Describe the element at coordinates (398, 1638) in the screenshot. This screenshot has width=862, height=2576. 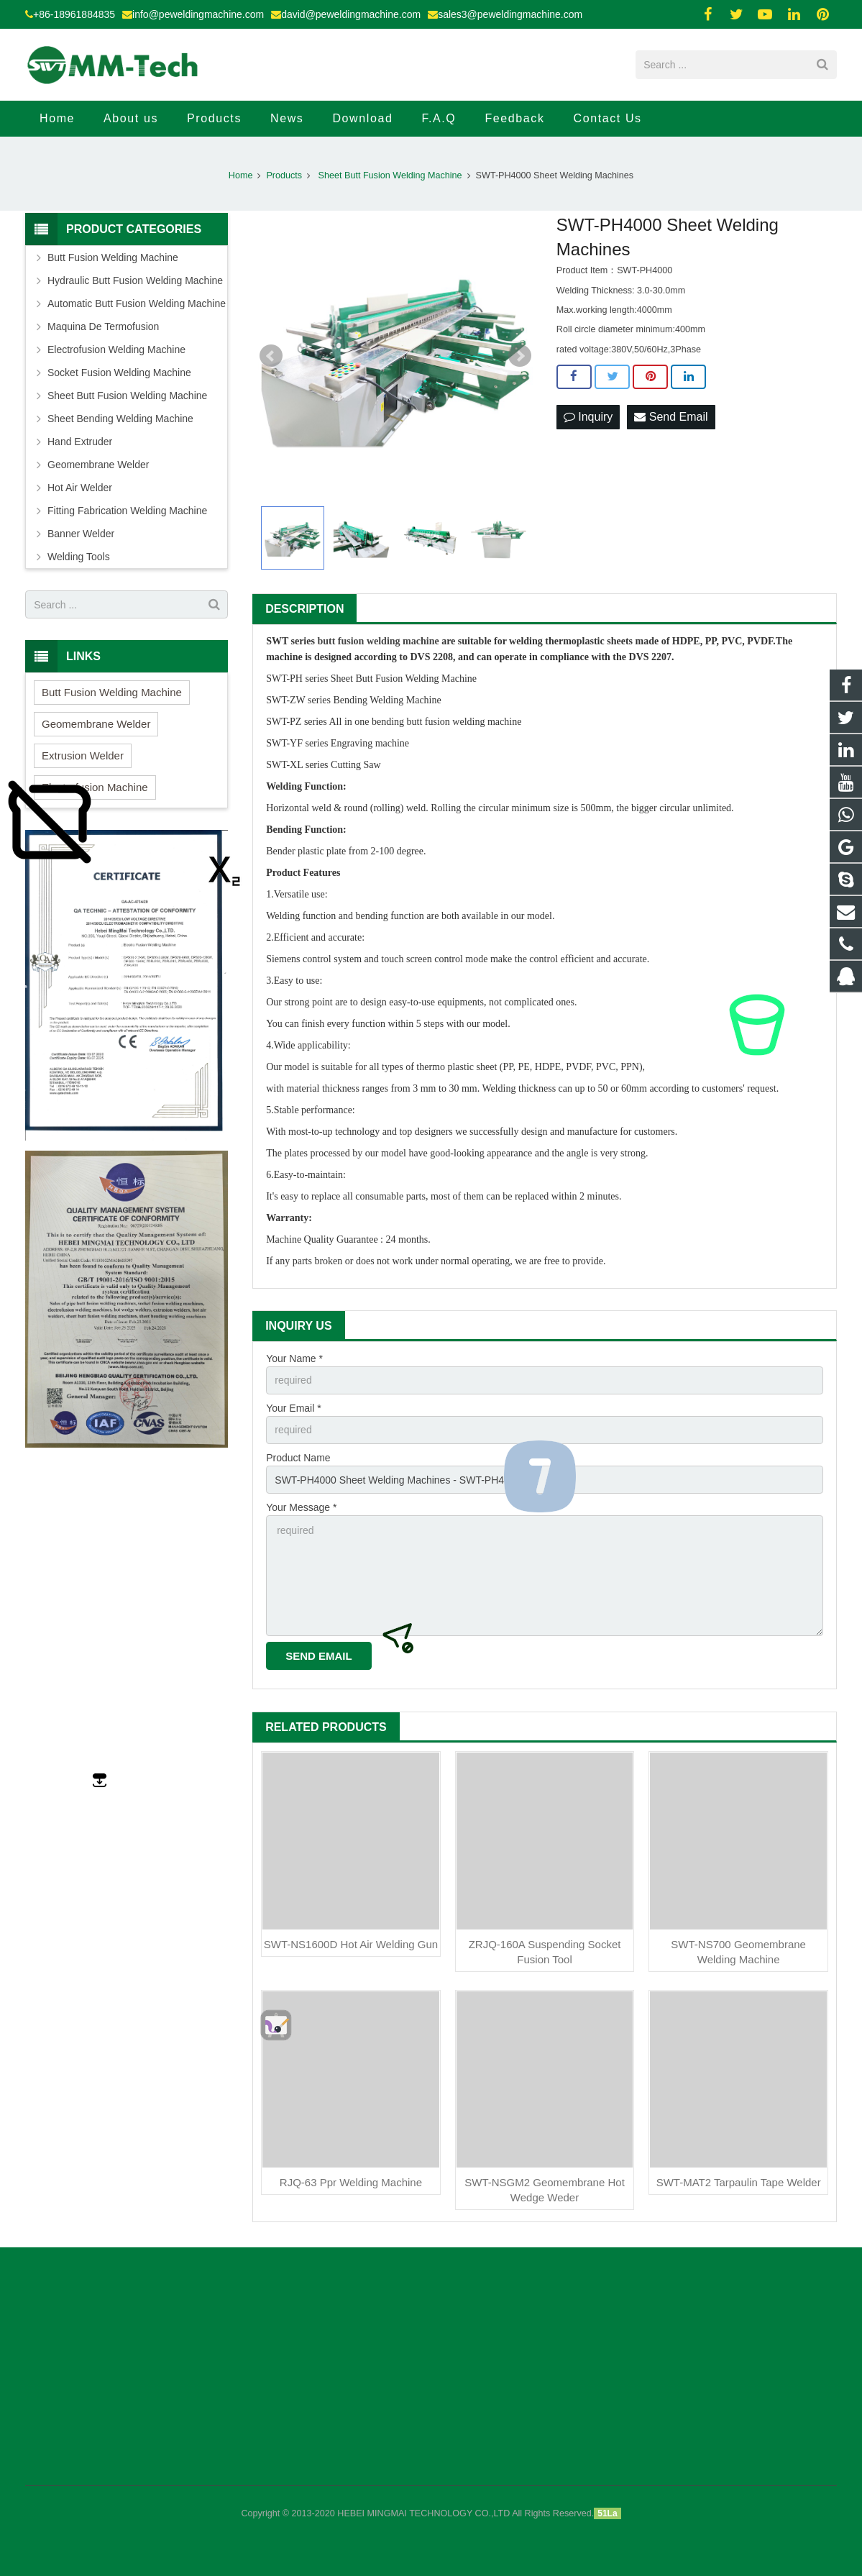
I see `disable location sharing` at that location.